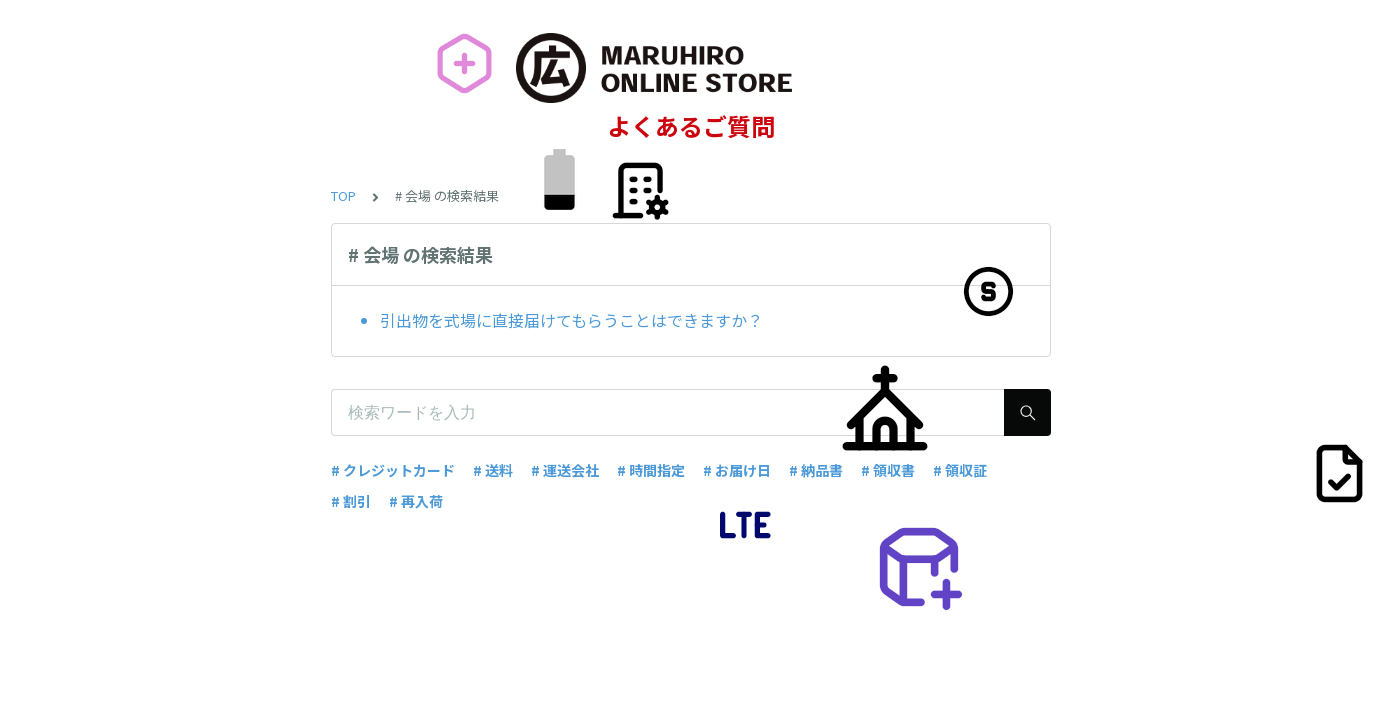 The image size is (1382, 720). I want to click on indicates low battery level at 20%, so click(559, 179).